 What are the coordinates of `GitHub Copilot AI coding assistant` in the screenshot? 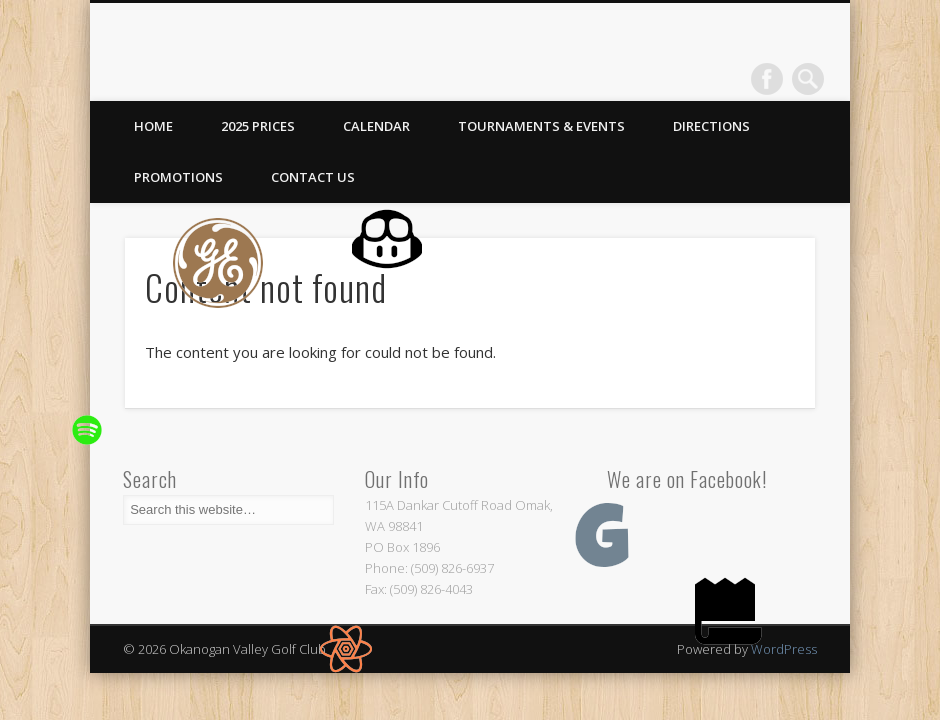 It's located at (387, 239).